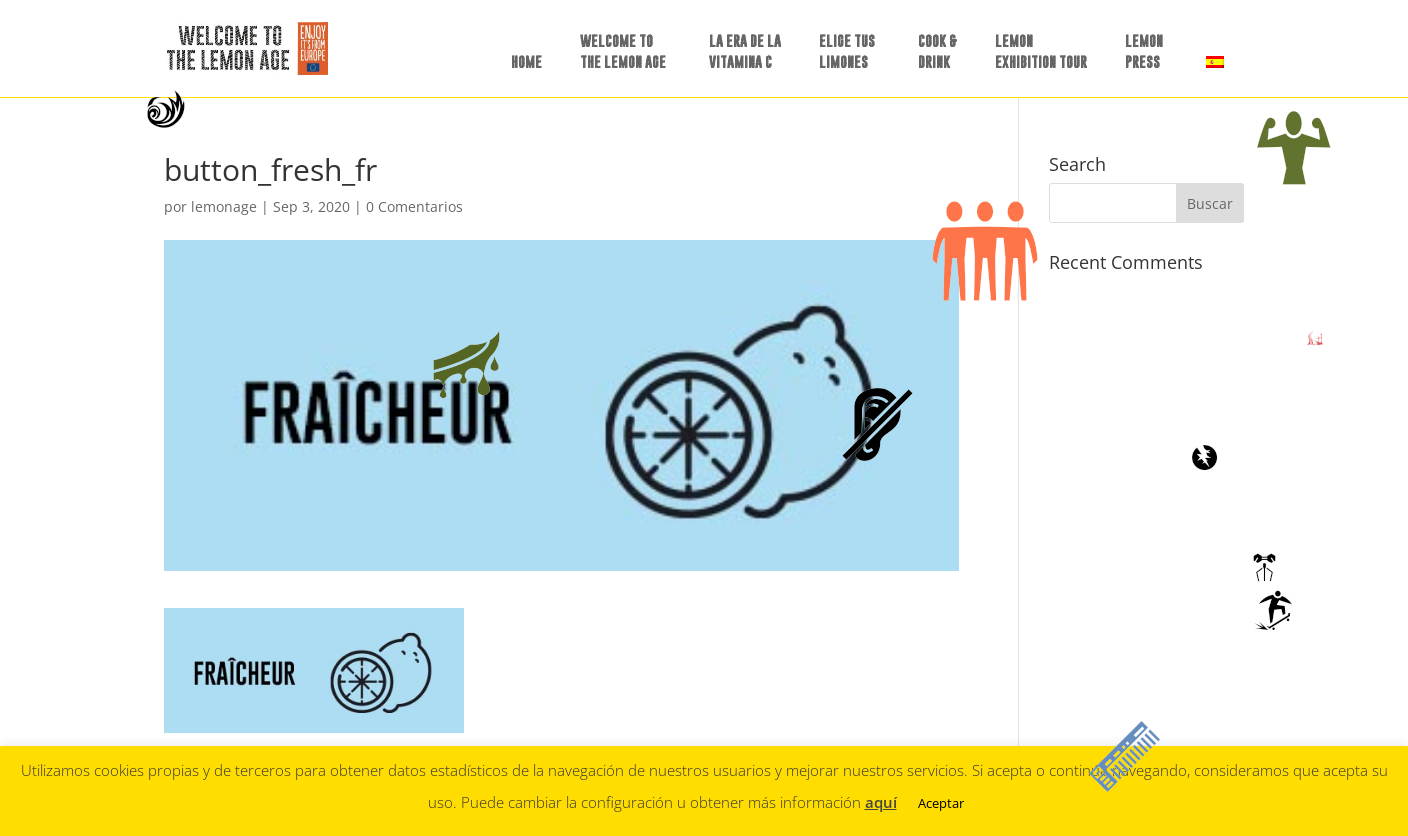  Describe the element at coordinates (1274, 610) in the screenshot. I see `access skateboarding games or activities` at that location.